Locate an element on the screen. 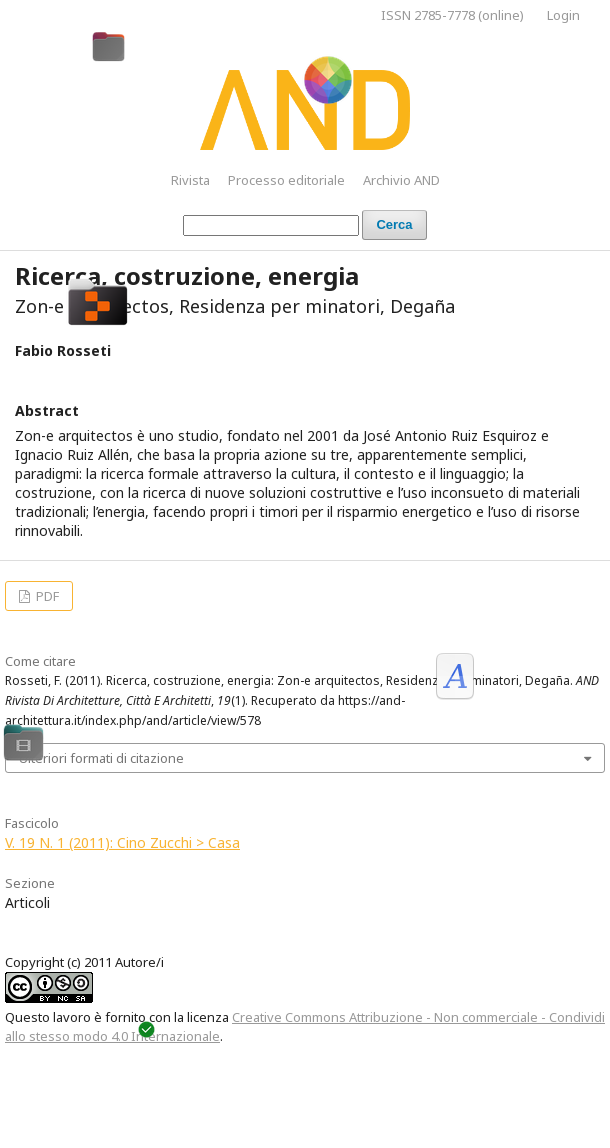 The height and width of the screenshot is (1148, 610). open replit project folder is located at coordinates (97, 303).